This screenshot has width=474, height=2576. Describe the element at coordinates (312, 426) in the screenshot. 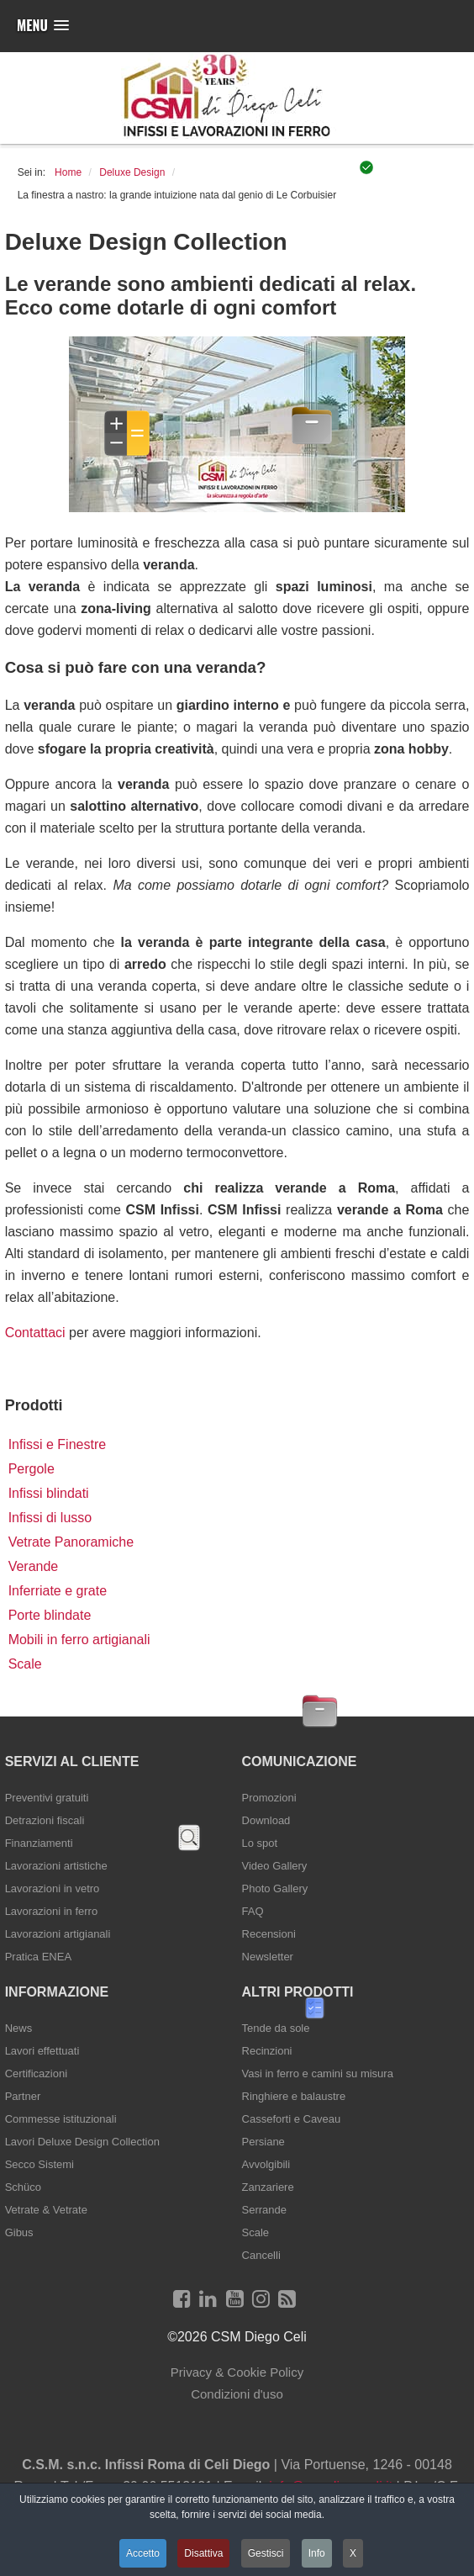

I see `open the file manager application` at that location.